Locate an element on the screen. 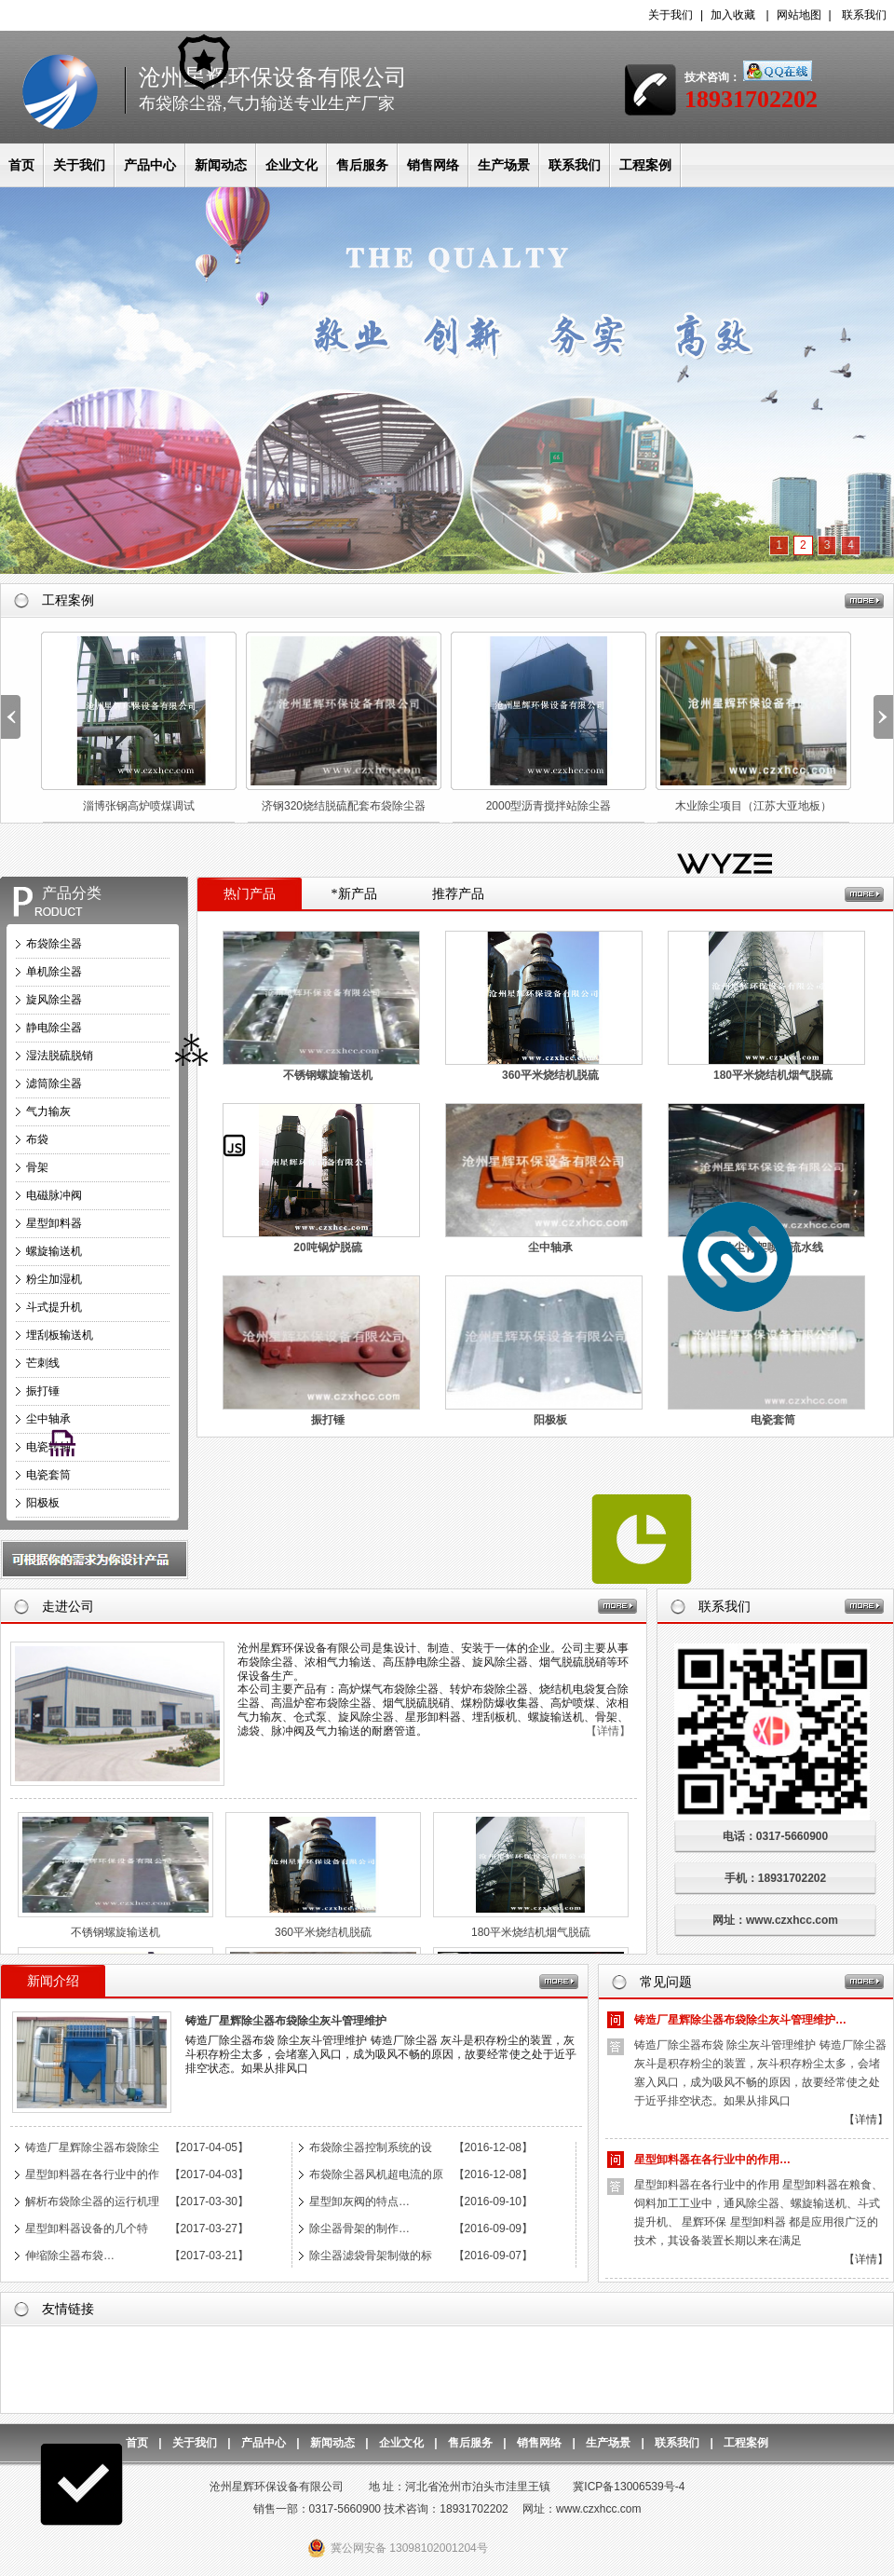 The height and width of the screenshot is (2576, 894). view business analytics dashboard is located at coordinates (642, 1539).